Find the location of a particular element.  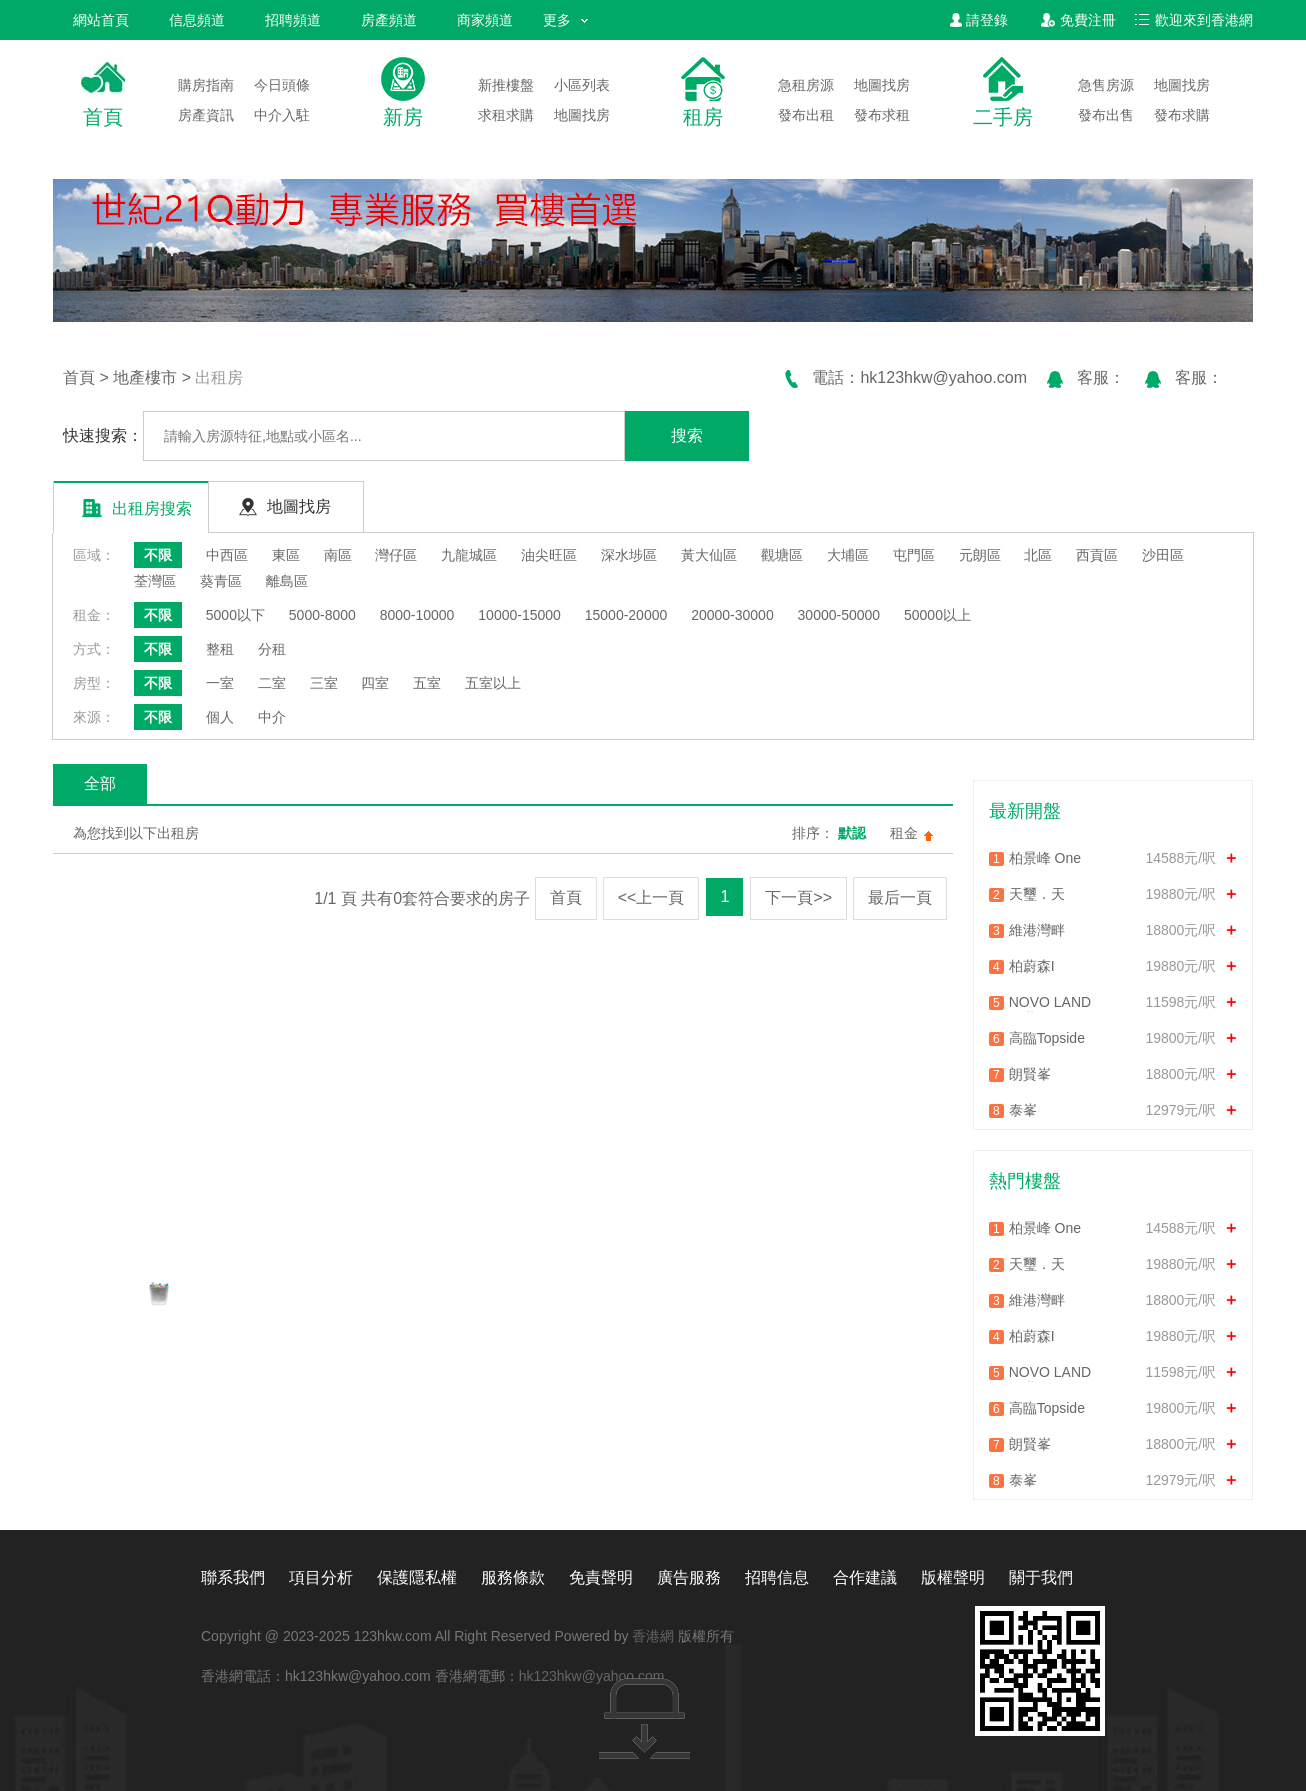

trash bin containing deleted items is located at coordinates (159, 1294).